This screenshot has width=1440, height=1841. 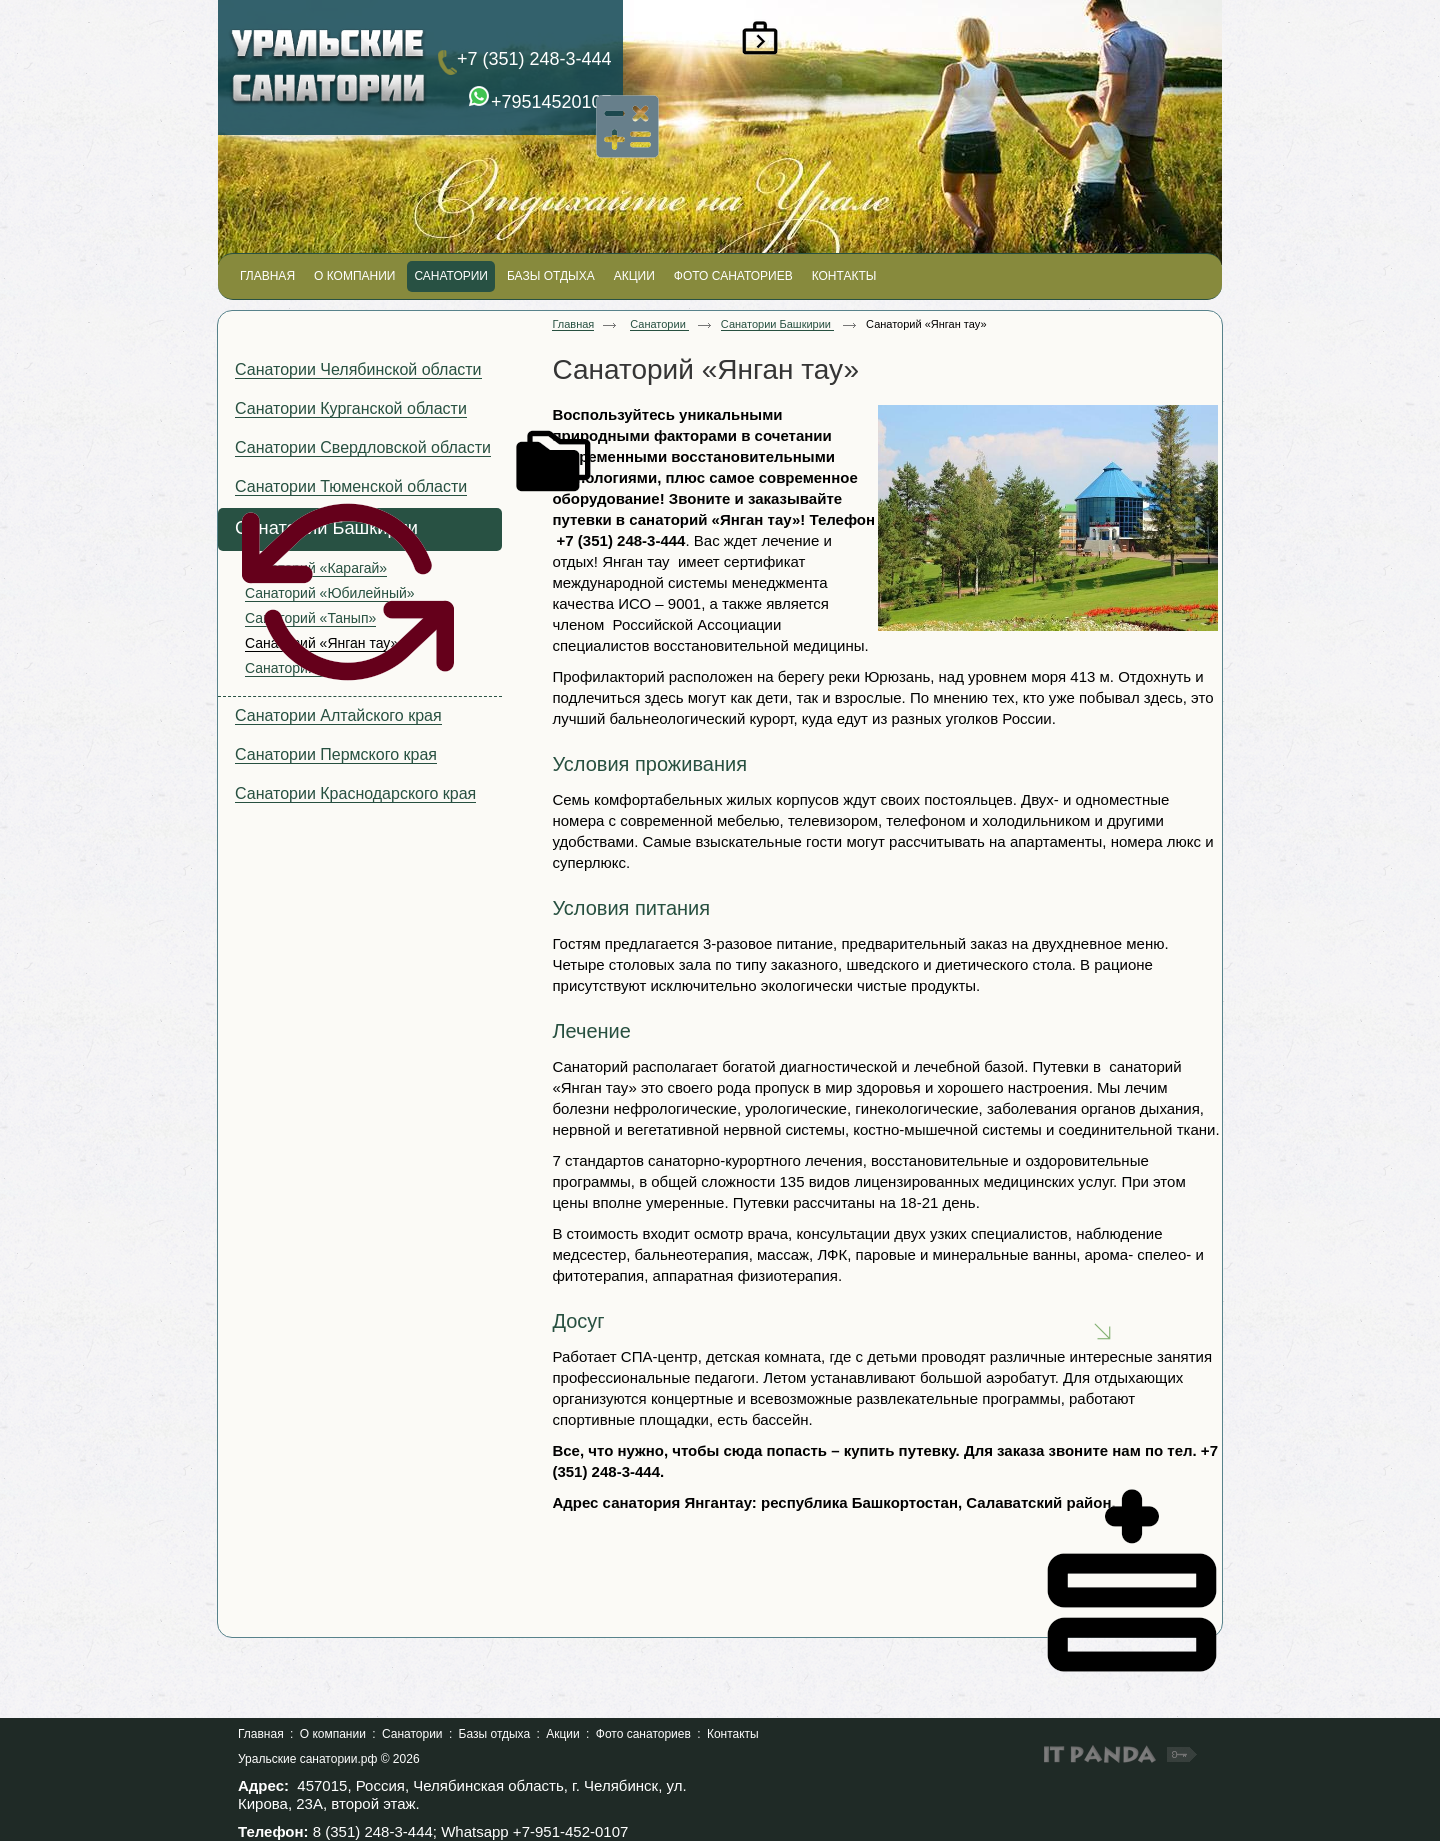 I want to click on browse all folders, so click(x=552, y=461).